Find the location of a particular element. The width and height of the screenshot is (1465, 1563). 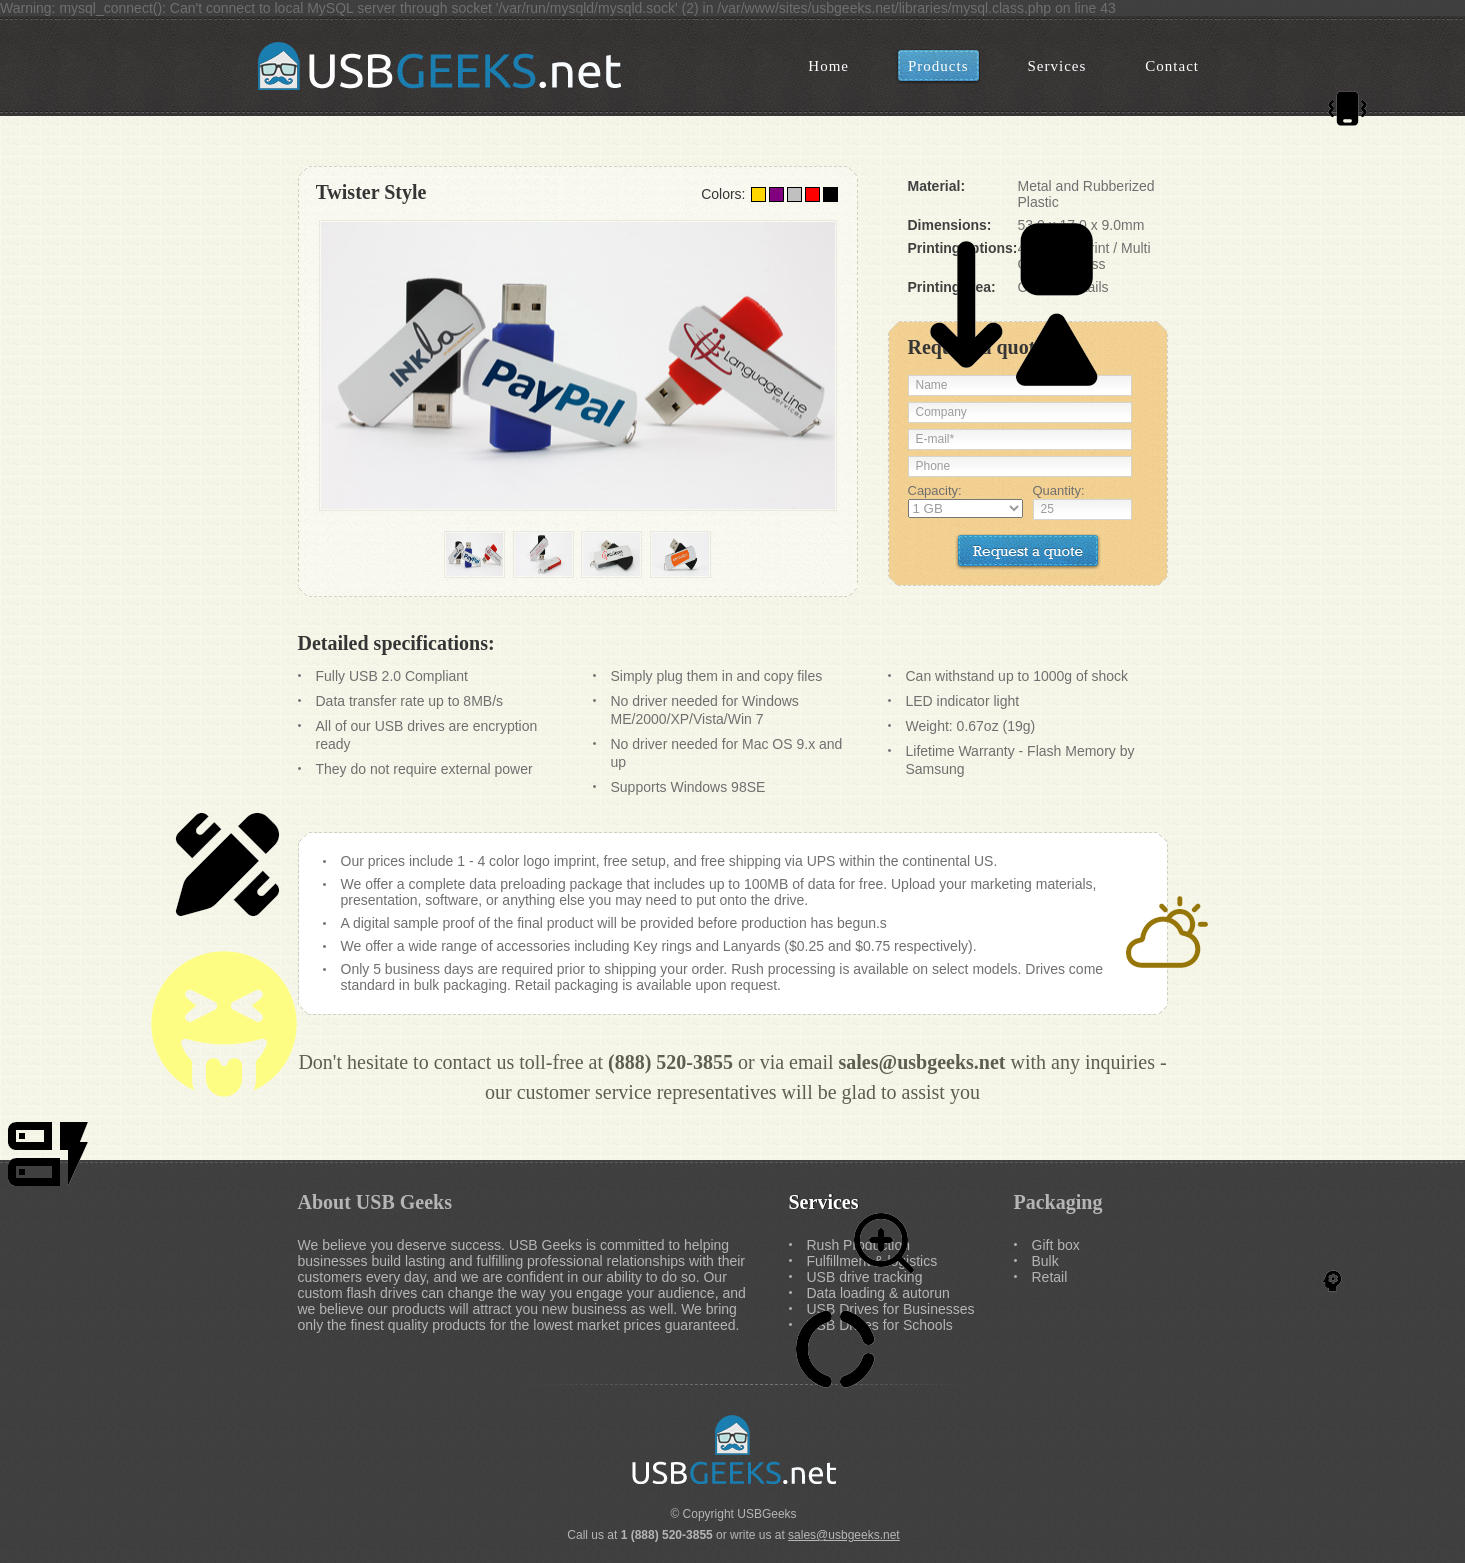

react with a laughing face emoji is located at coordinates (224, 1024).